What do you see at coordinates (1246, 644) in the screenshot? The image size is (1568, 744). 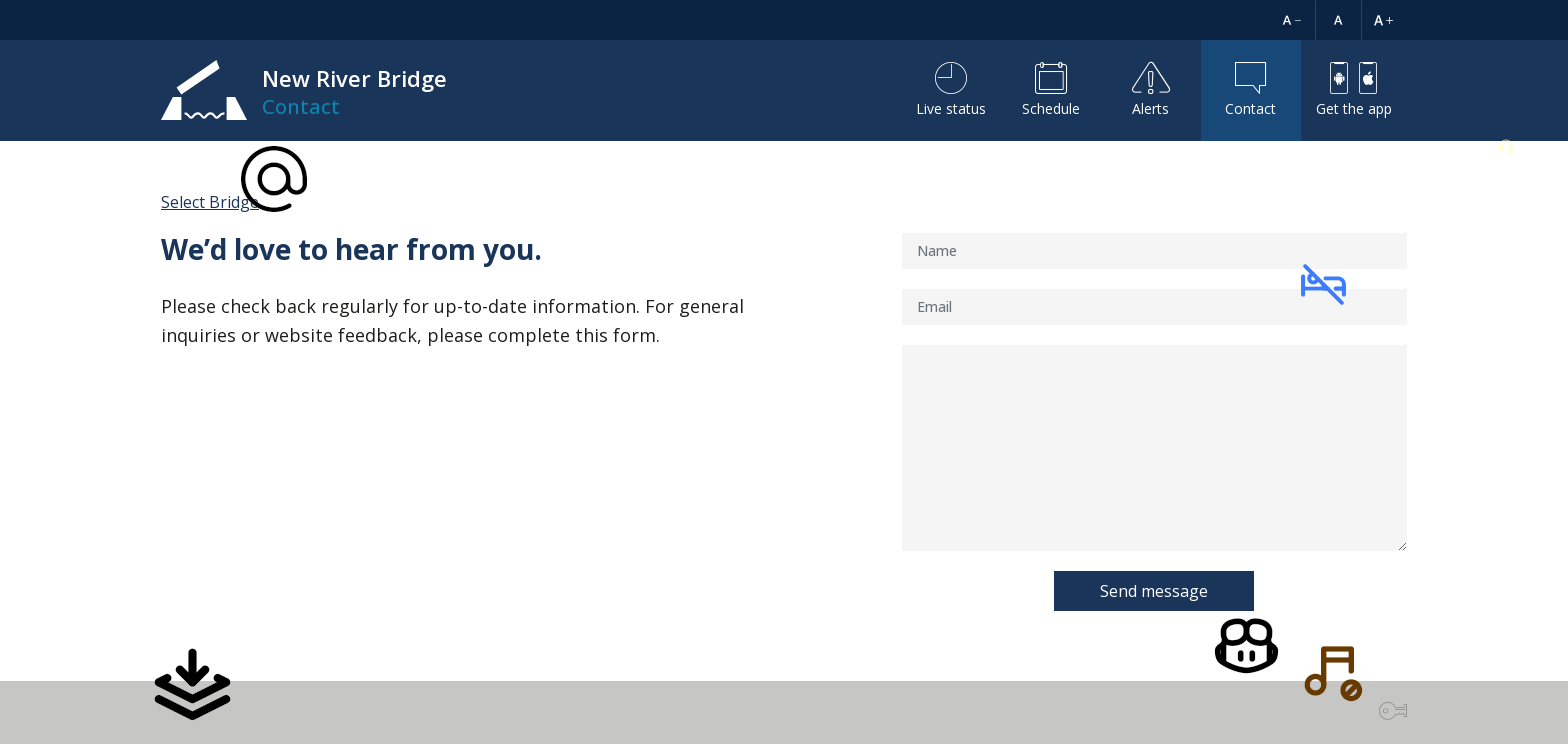 I see `access github copilot AI coding assistant` at bounding box center [1246, 644].